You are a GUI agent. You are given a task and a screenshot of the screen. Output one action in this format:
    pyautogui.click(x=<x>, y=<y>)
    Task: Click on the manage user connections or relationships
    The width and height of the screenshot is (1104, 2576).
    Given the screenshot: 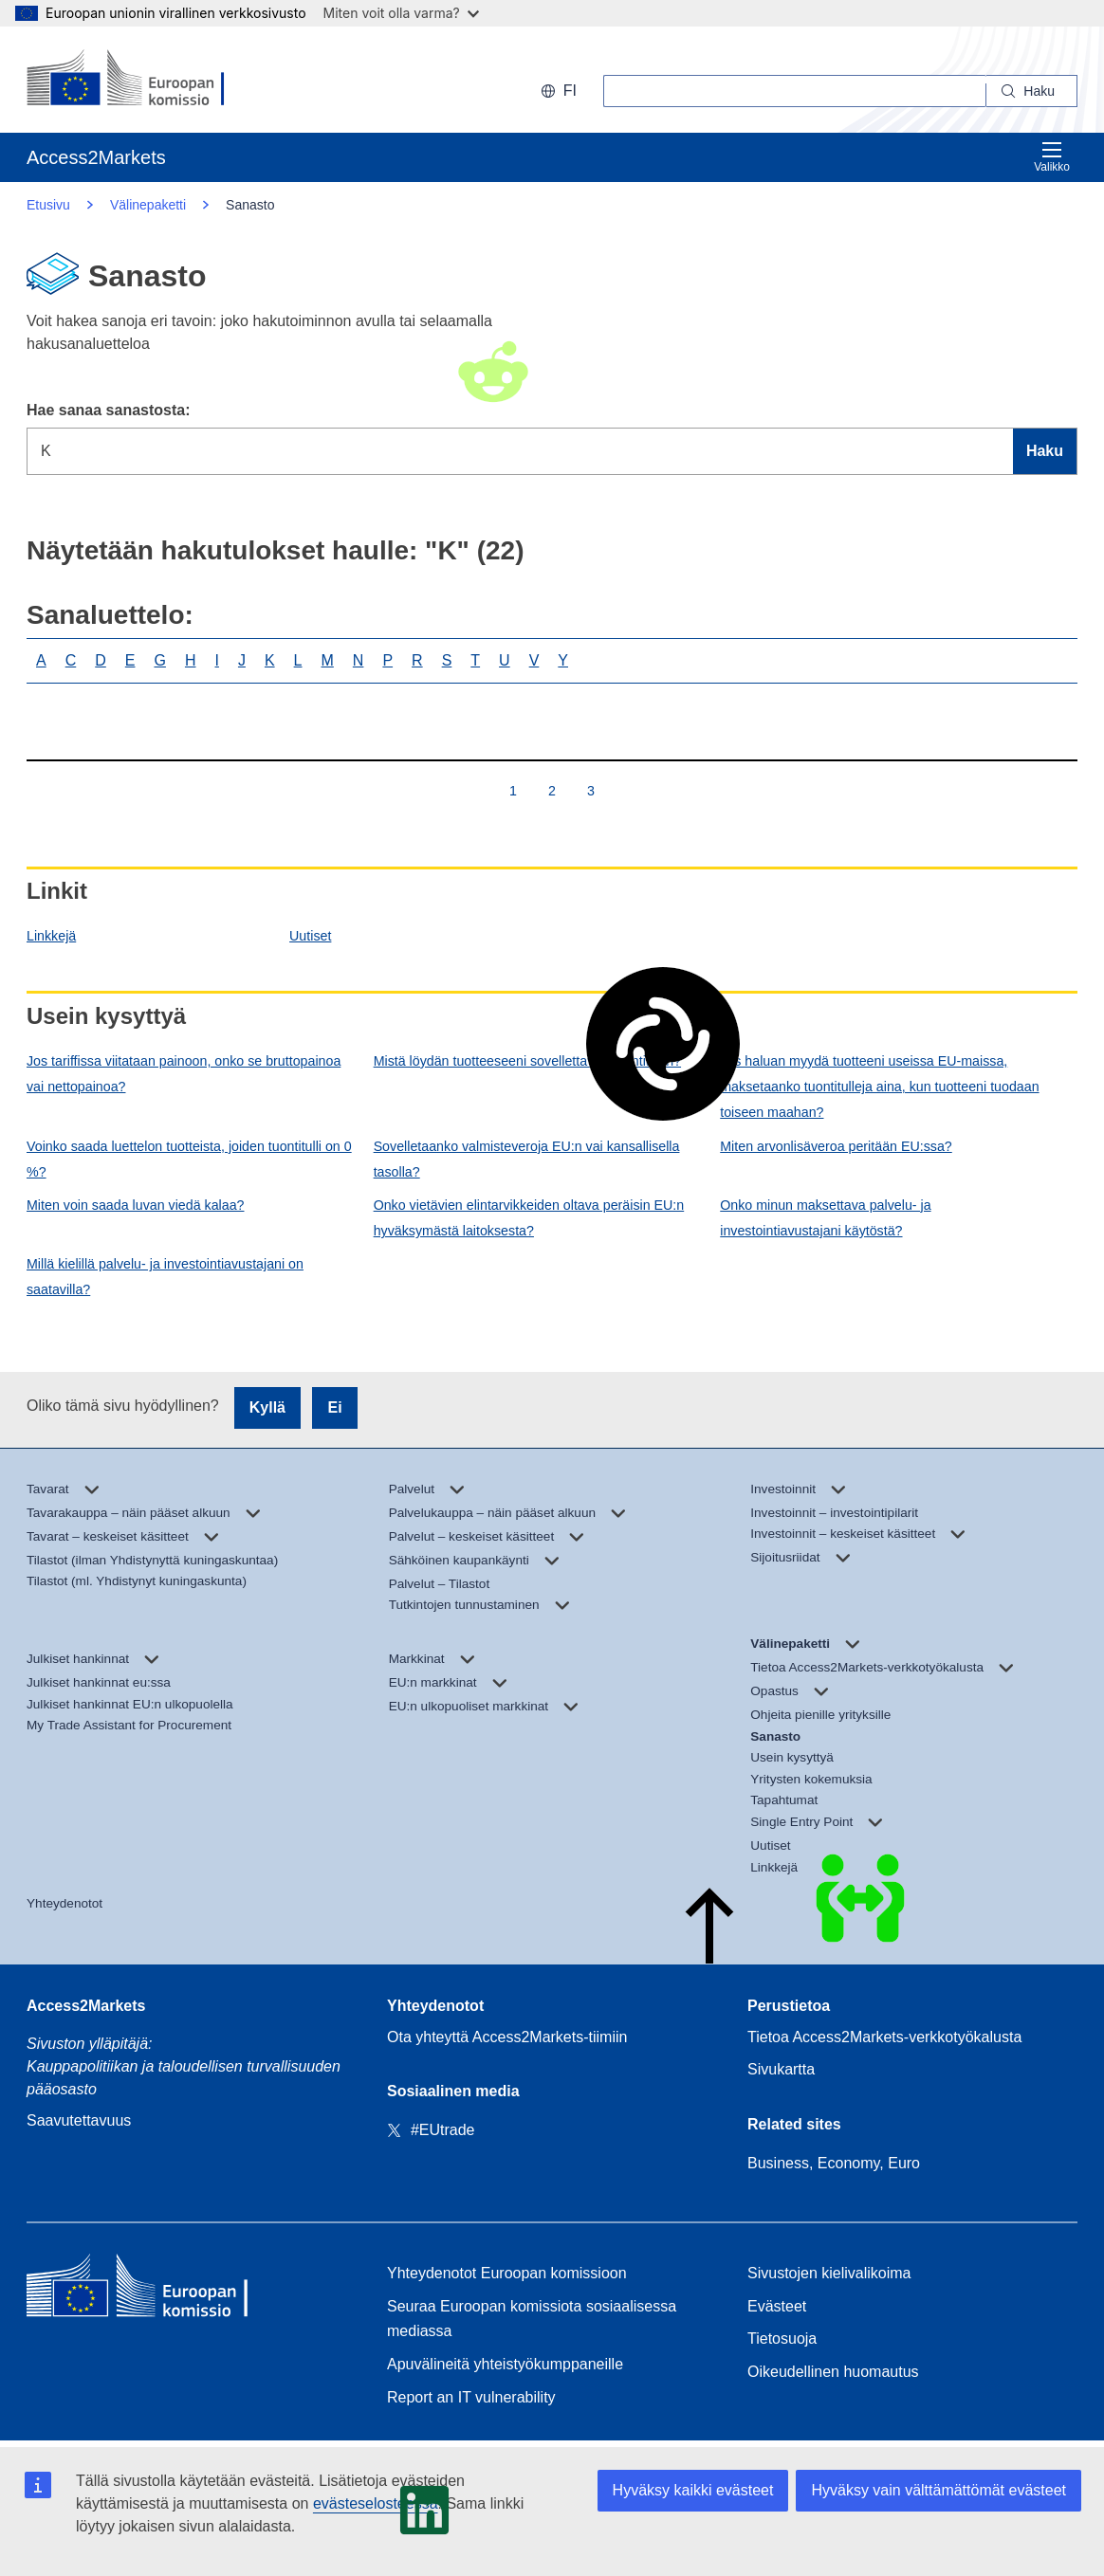 What is the action you would take?
    pyautogui.click(x=860, y=1898)
    